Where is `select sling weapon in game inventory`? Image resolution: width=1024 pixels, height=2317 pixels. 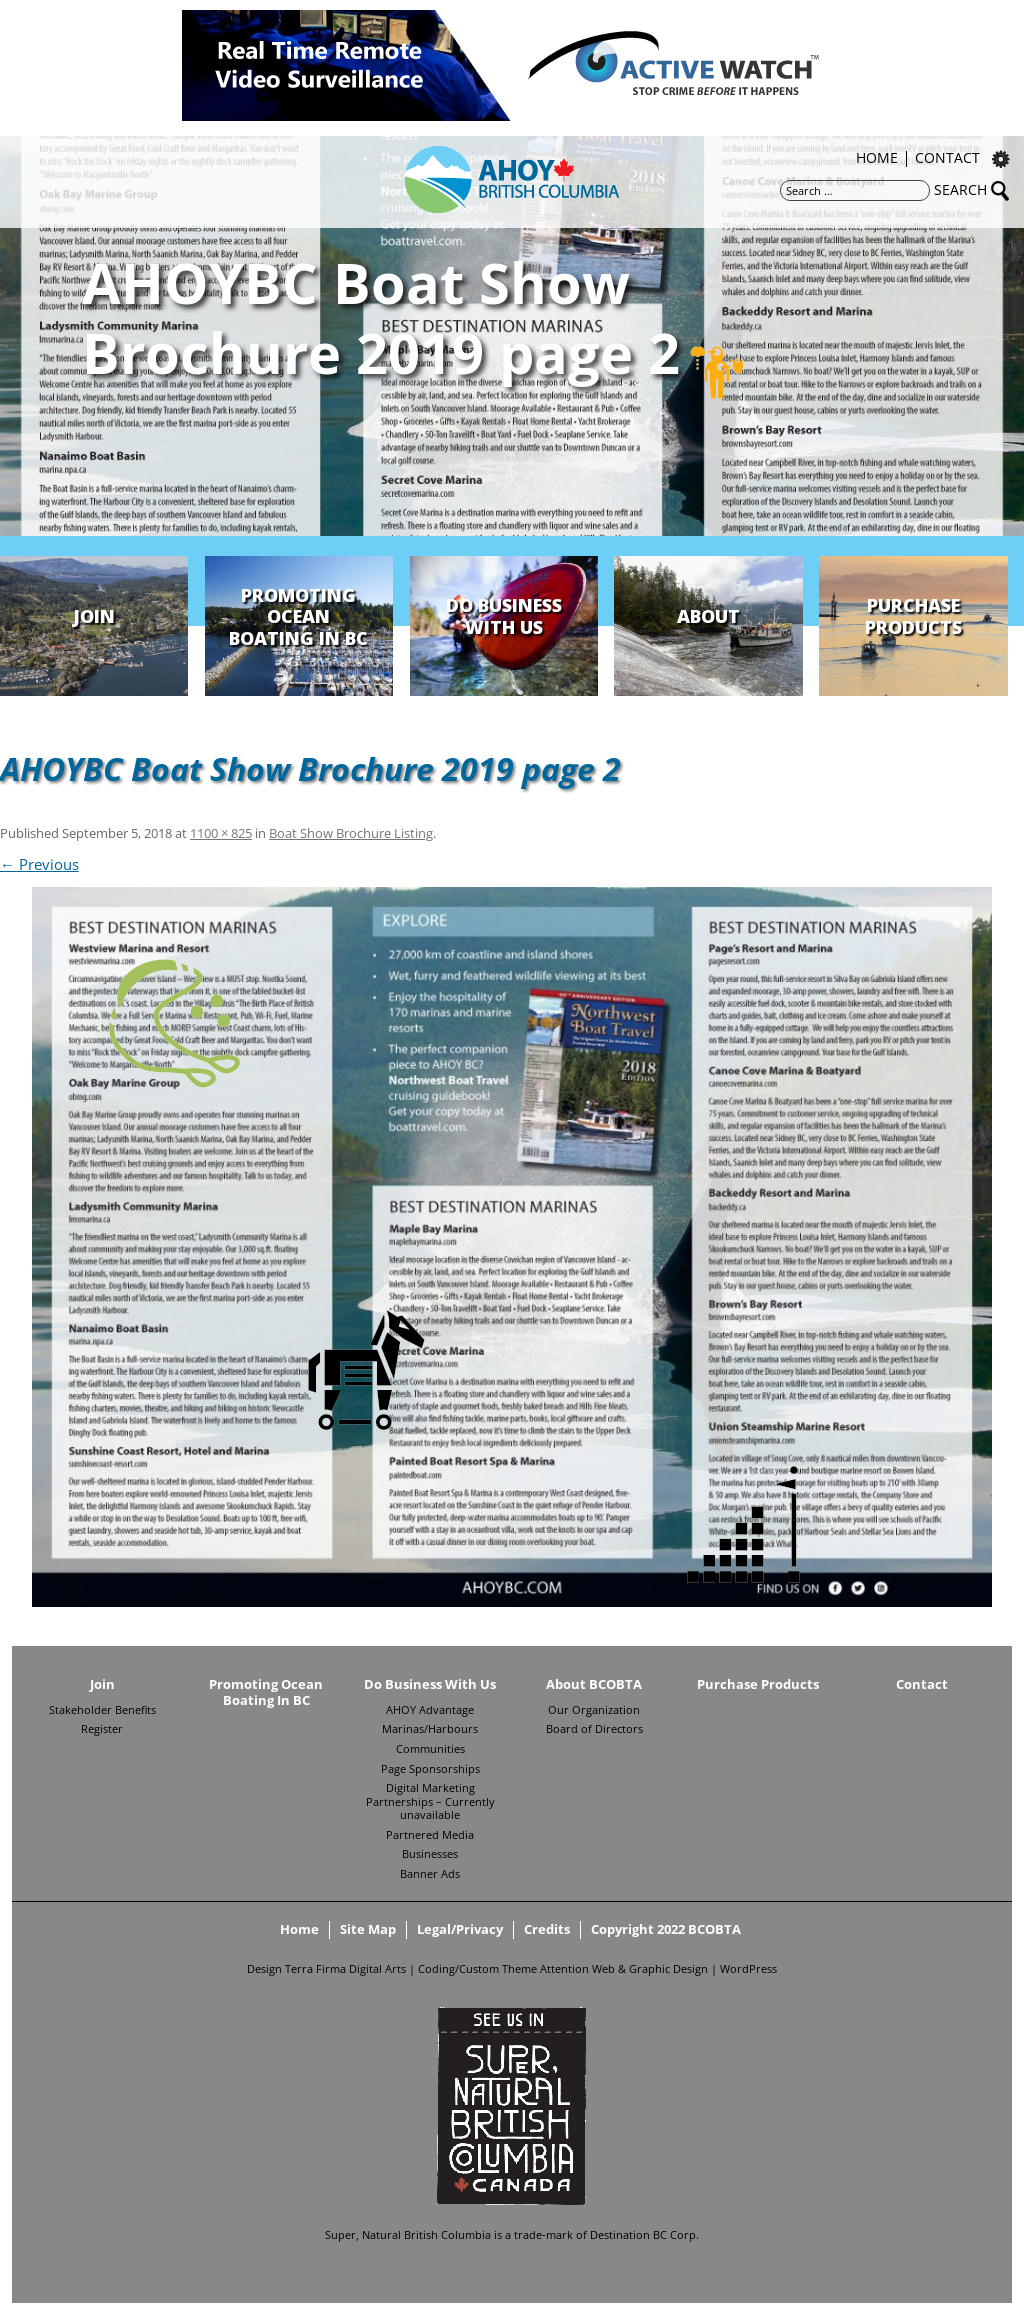
select sling weapon in game inventory is located at coordinates (174, 1023).